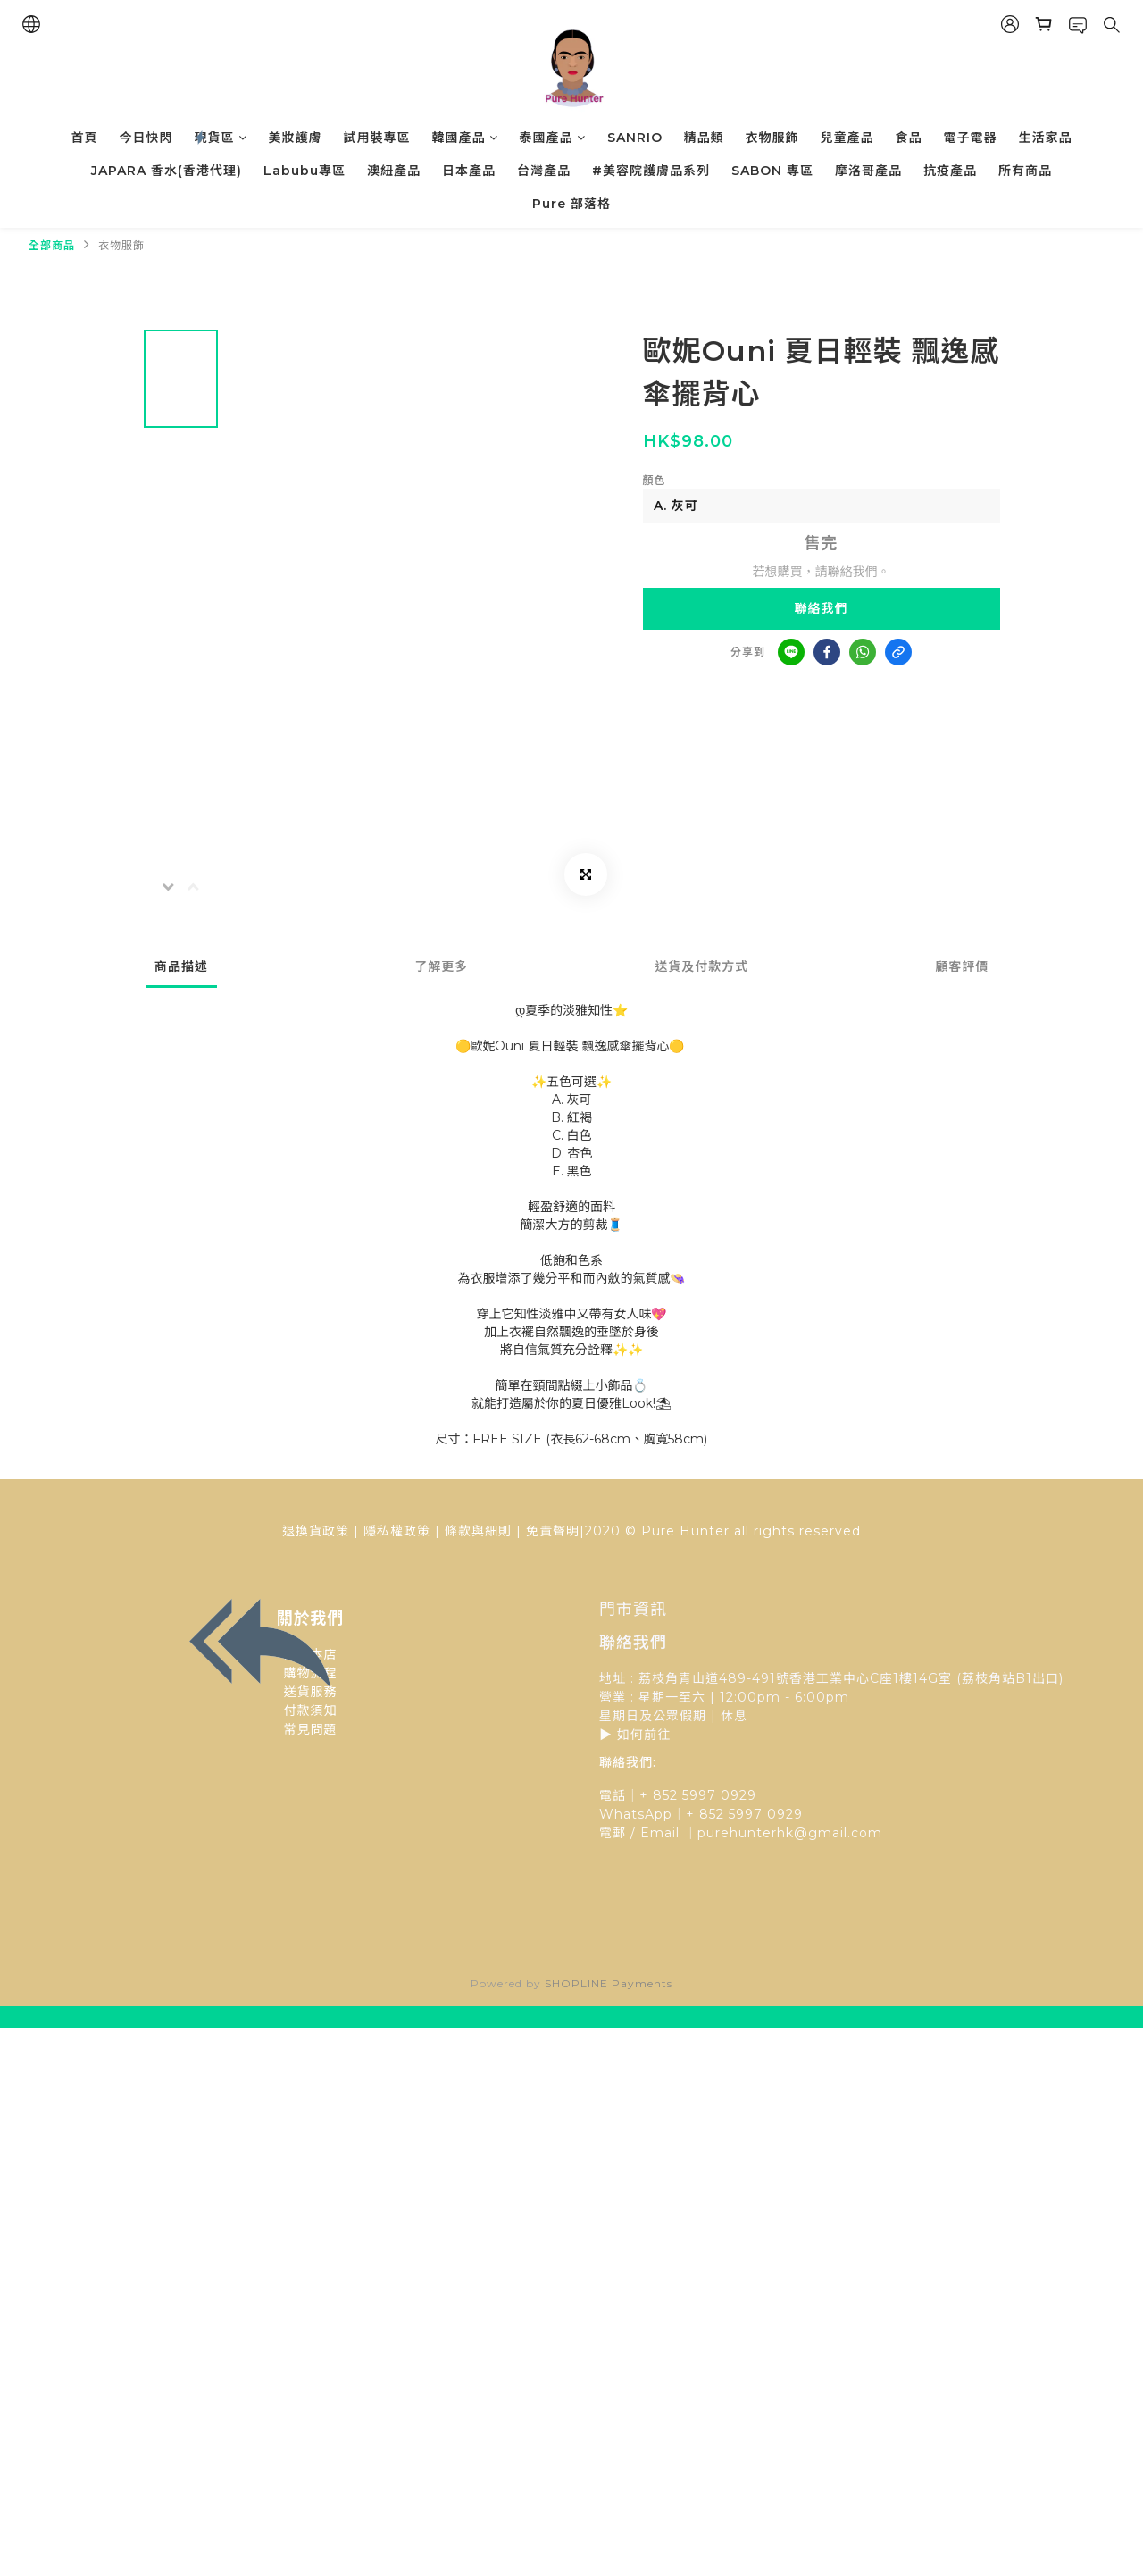 This screenshot has height=2576, width=1143. Describe the element at coordinates (200, 138) in the screenshot. I see `indicates quick actions or instant features` at that location.